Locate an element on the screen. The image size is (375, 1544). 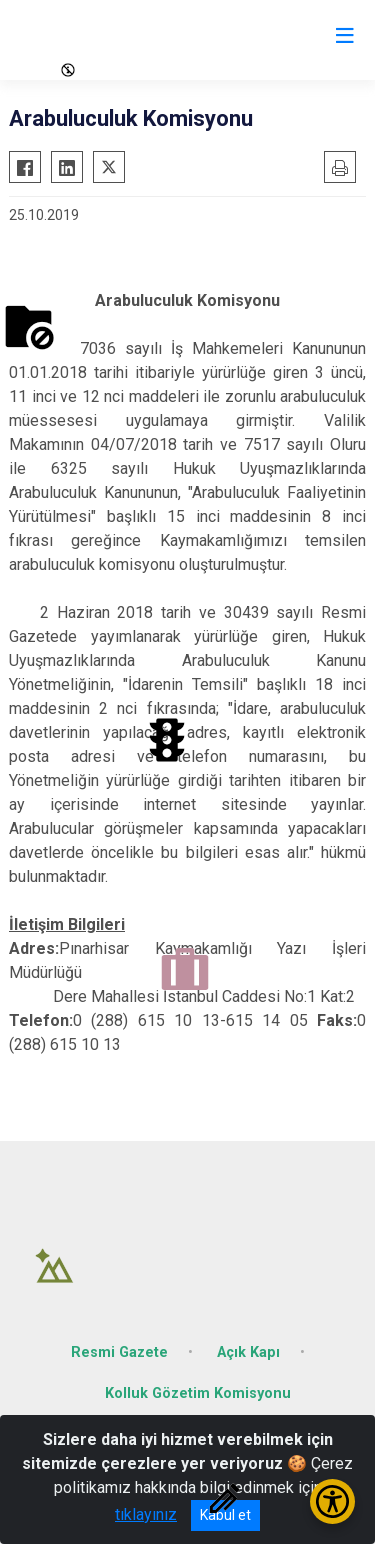
view traffic conditions is located at coordinates (167, 740).